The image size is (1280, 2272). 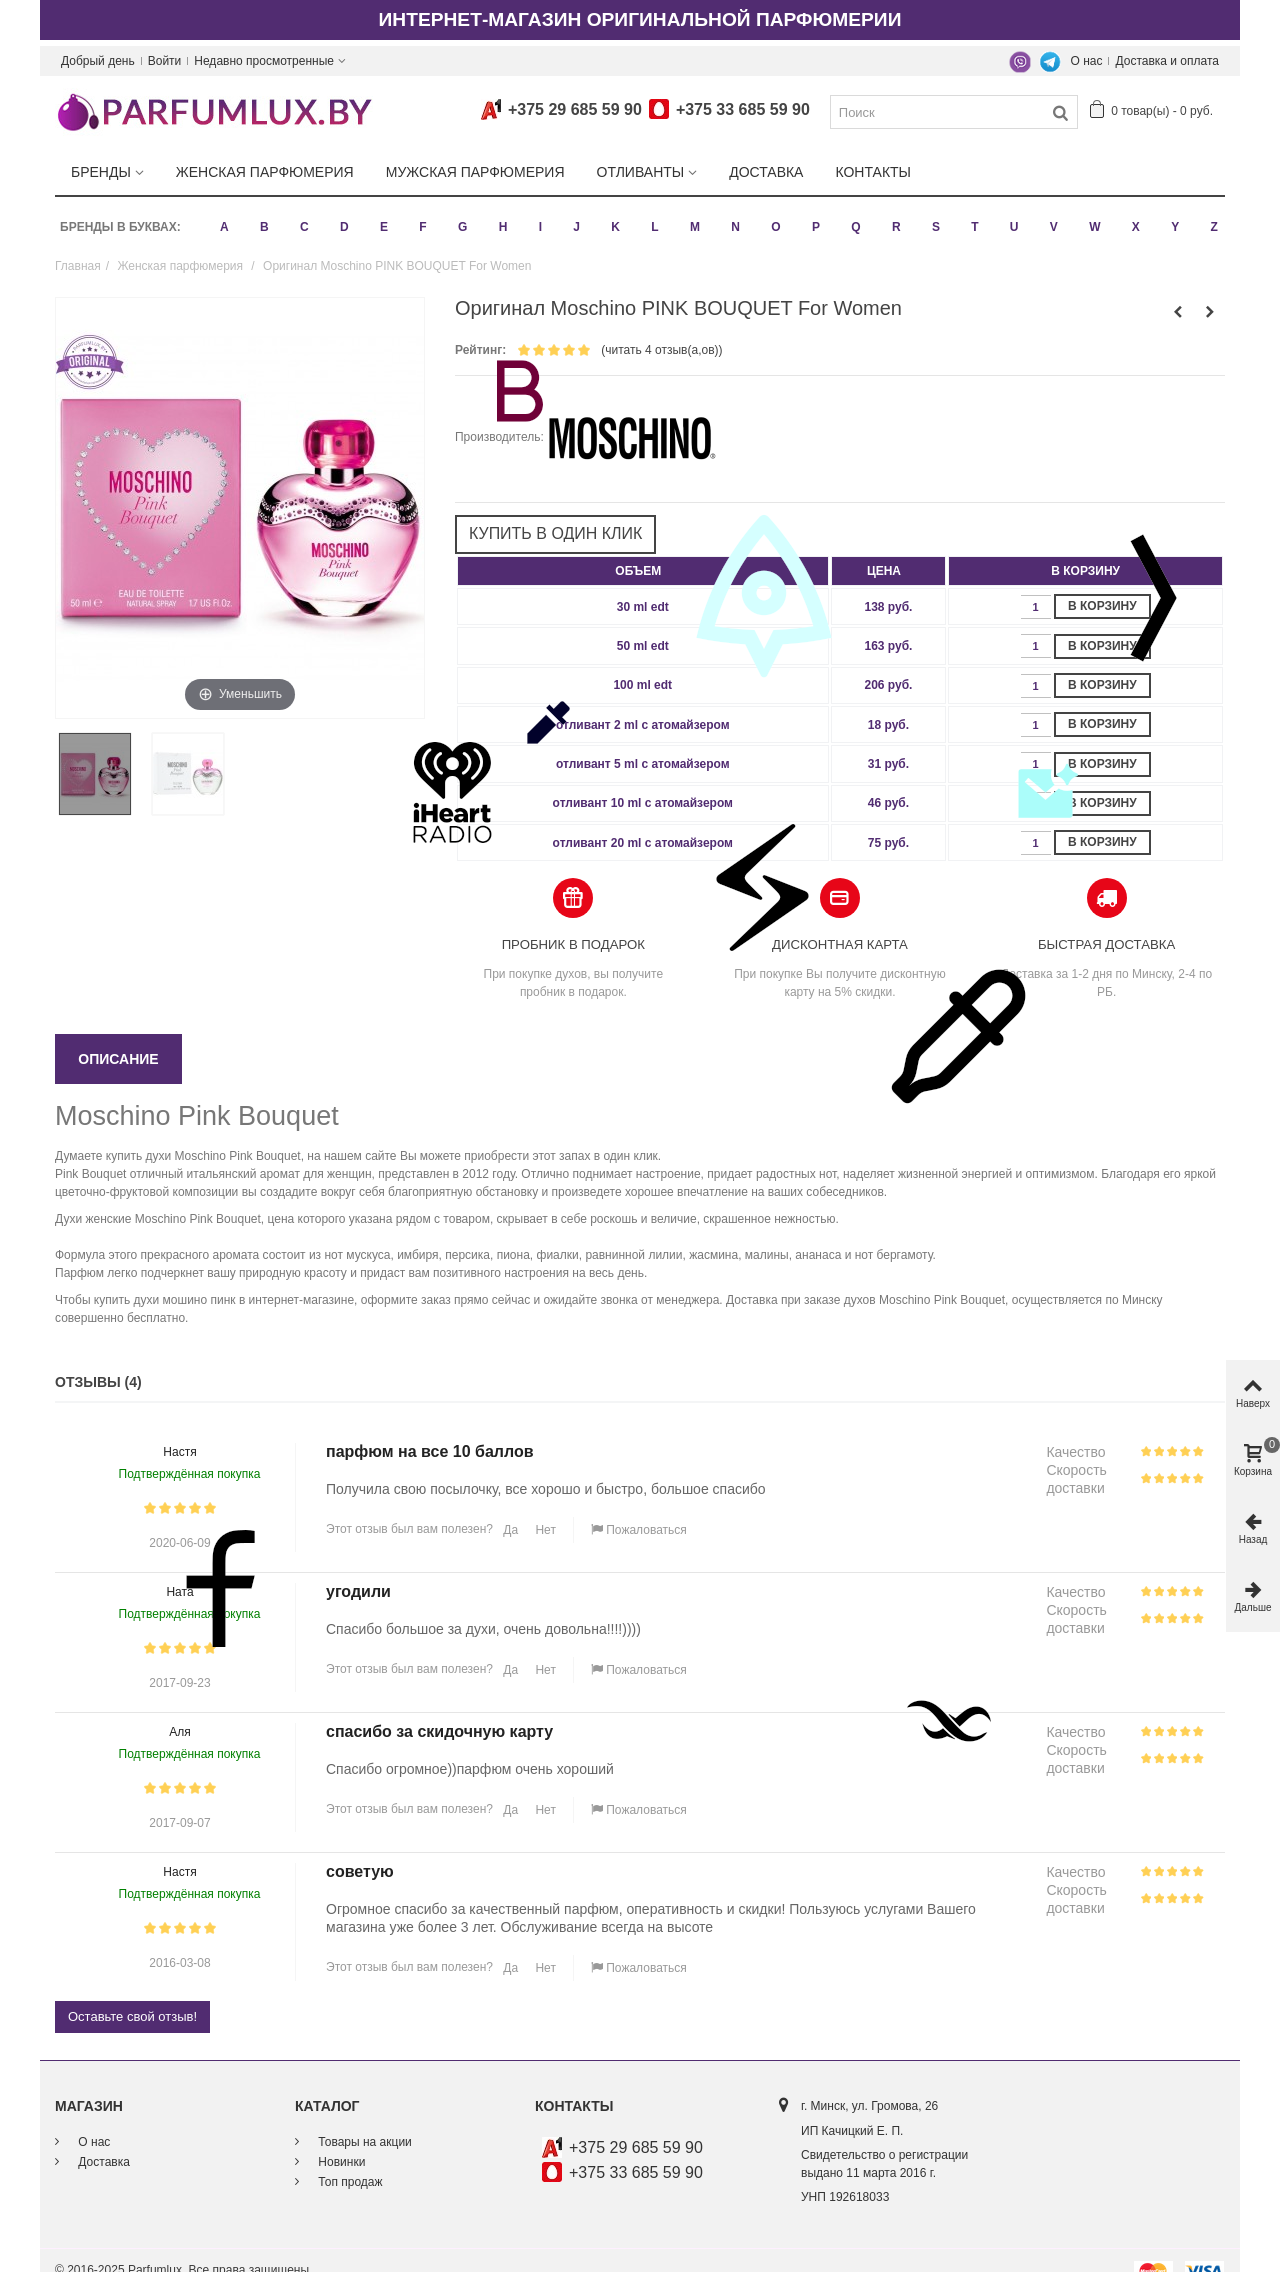 I want to click on navigate to the next item or page, so click(x=1151, y=598).